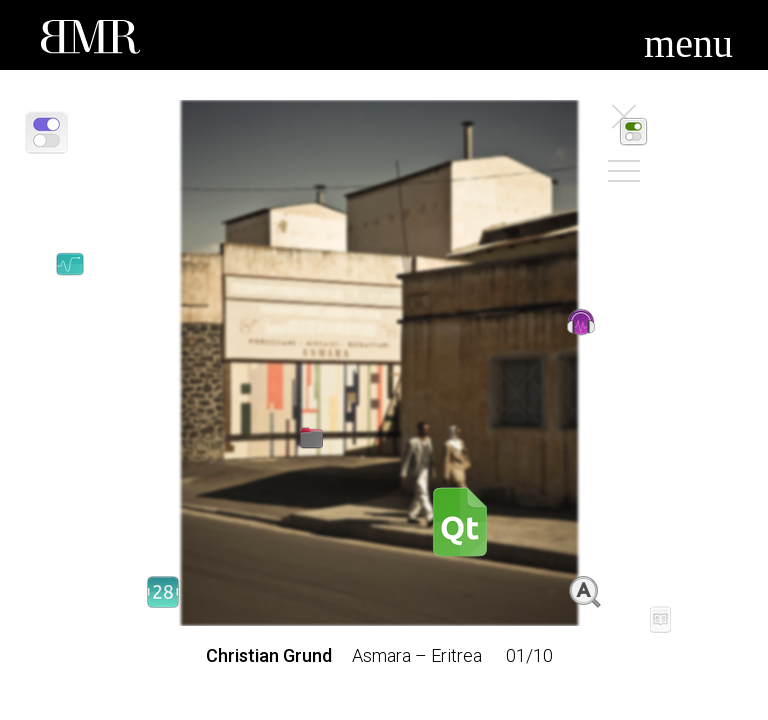 The width and height of the screenshot is (768, 720). What do you see at coordinates (70, 264) in the screenshot?
I see `open system usage monitoring app` at bounding box center [70, 264].